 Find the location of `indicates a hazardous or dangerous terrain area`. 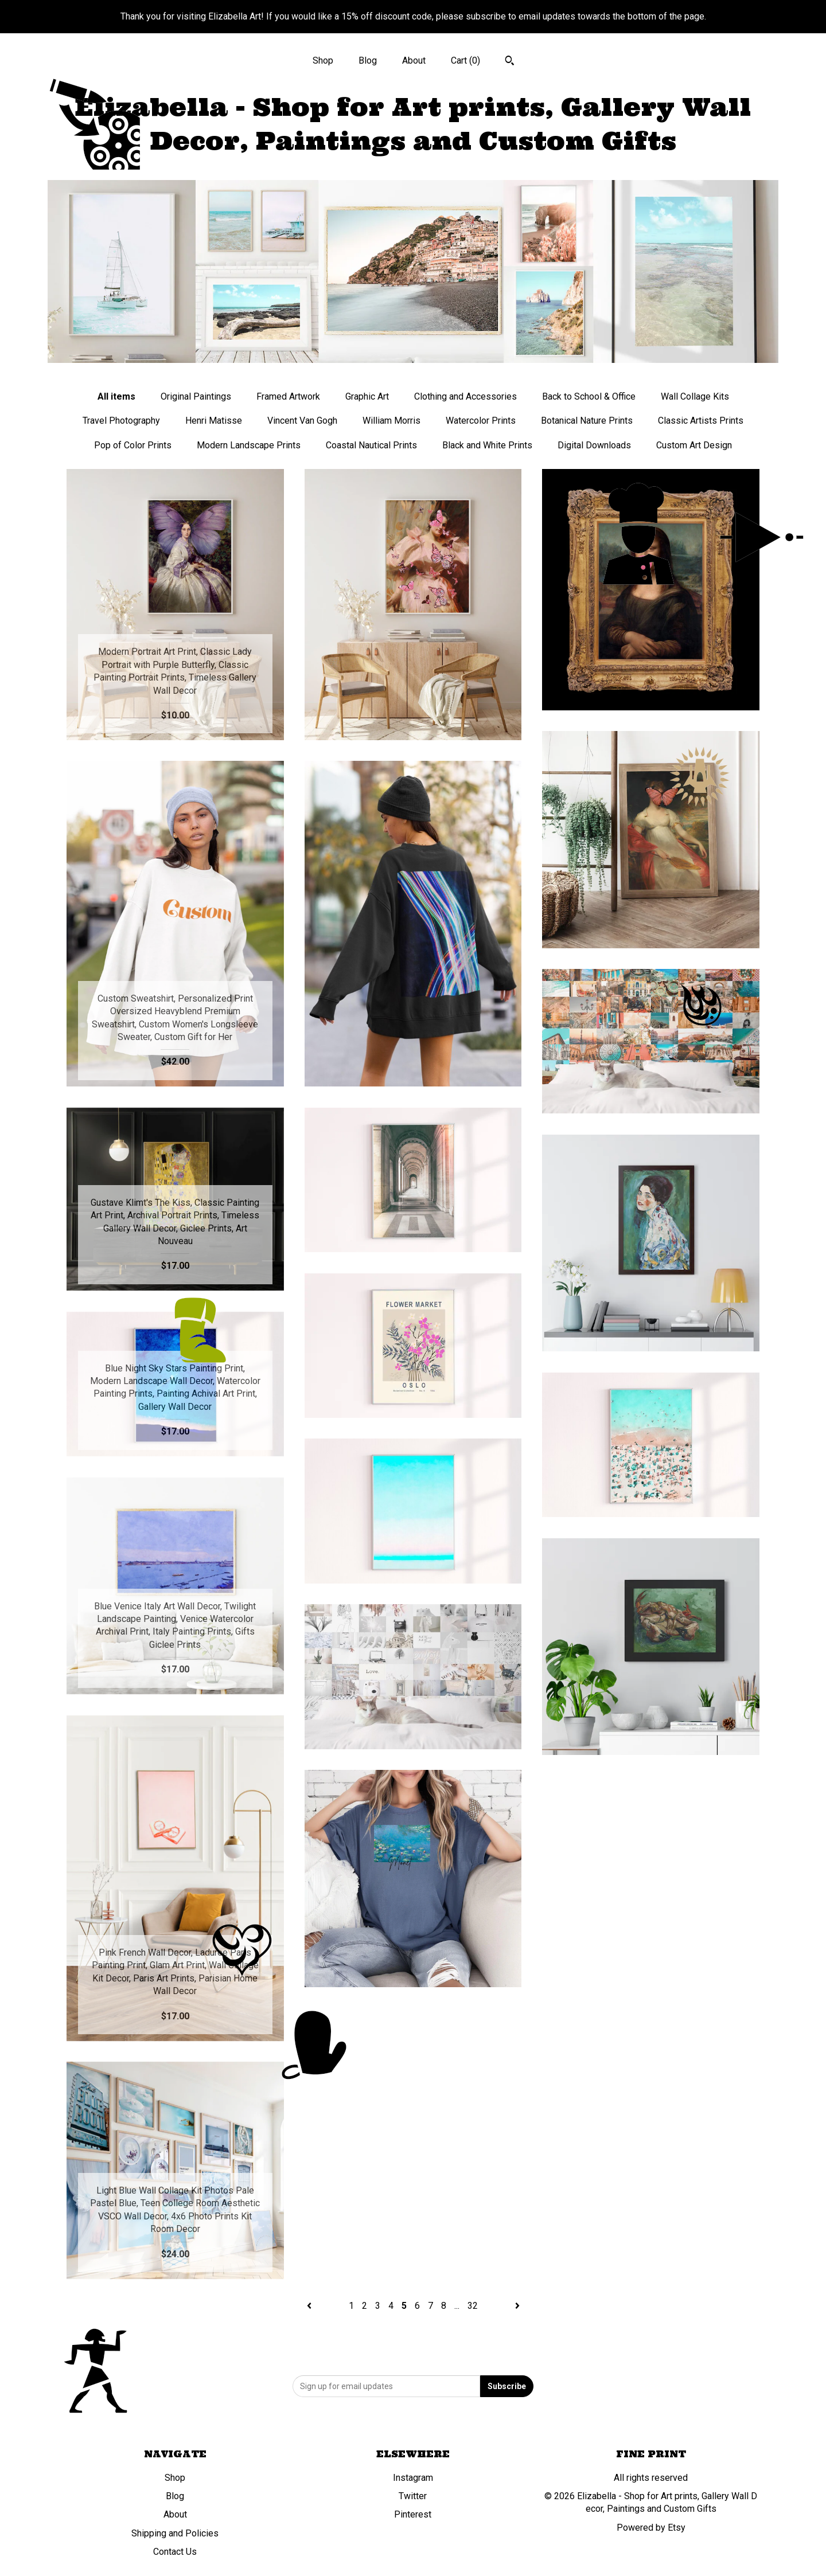

indicates a hazardous or dangerous terrain area is located at coordinates (699, 776).